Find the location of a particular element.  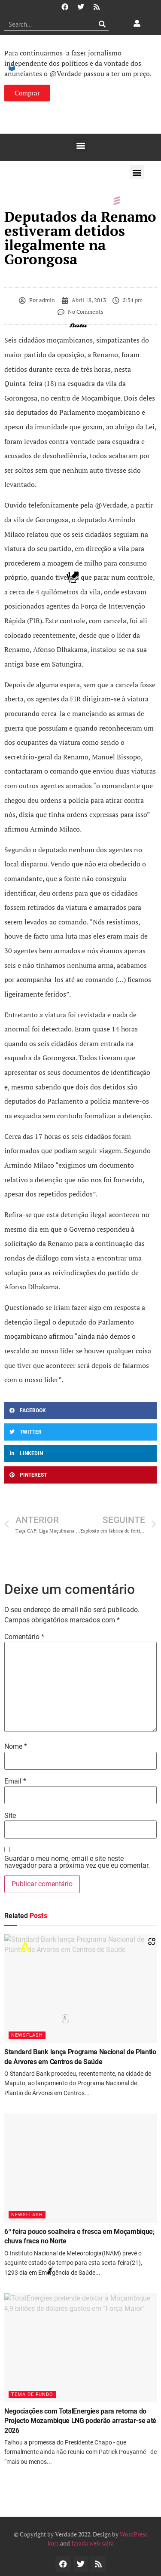

electron-builder logo is located at coordinates (12, 67).